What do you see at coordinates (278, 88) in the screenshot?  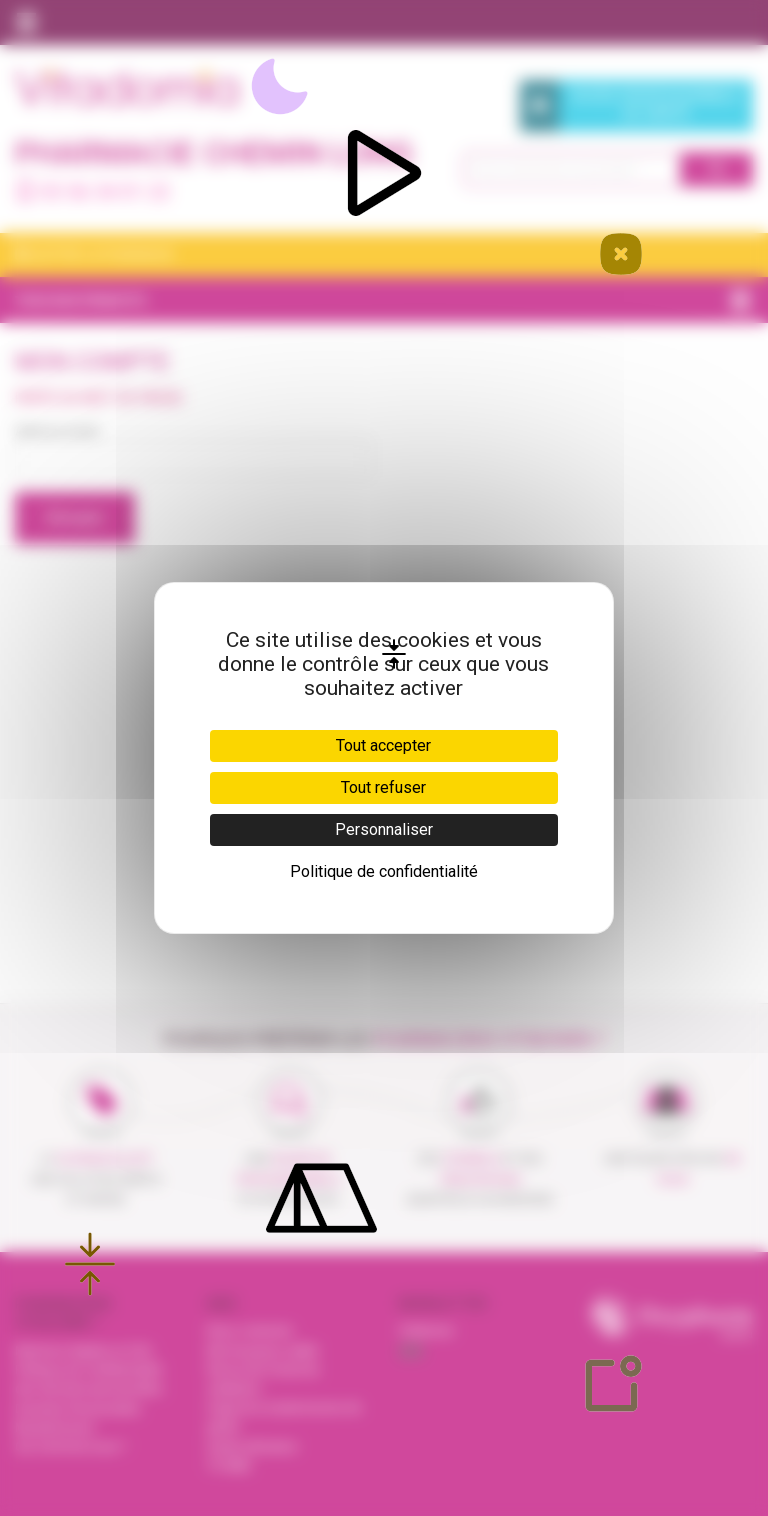 I see `toggle dark mode or night theme` at bounding box center [278, 88].